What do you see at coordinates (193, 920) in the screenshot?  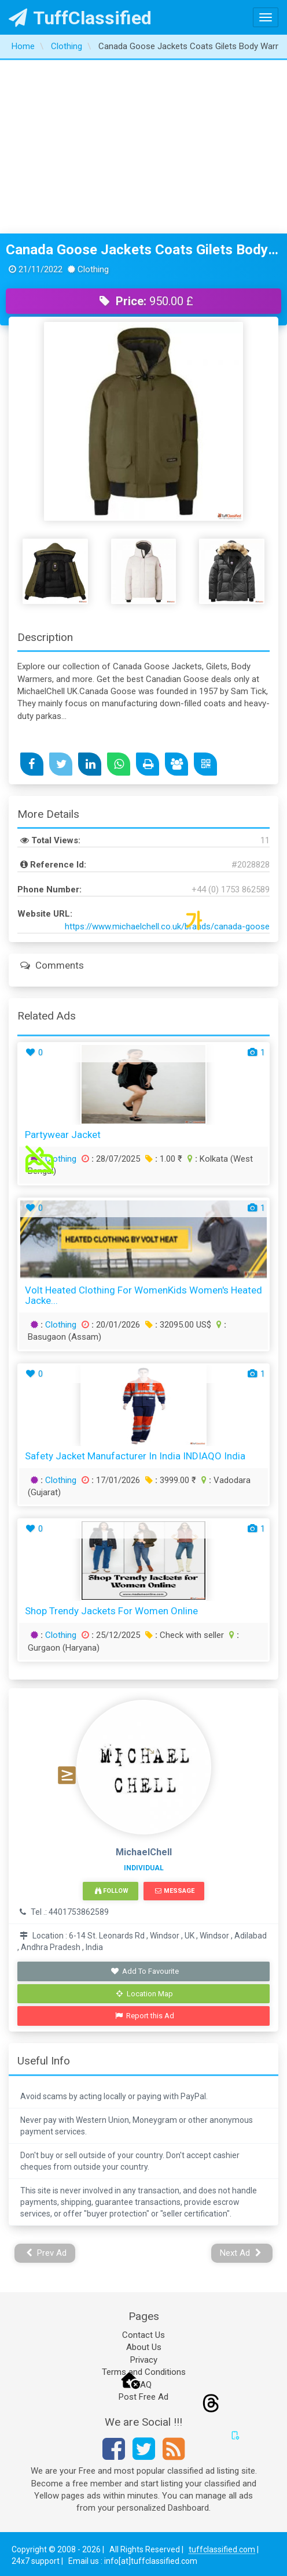 I see `switch to korean keyboard input` at bounding box center [193, 920].